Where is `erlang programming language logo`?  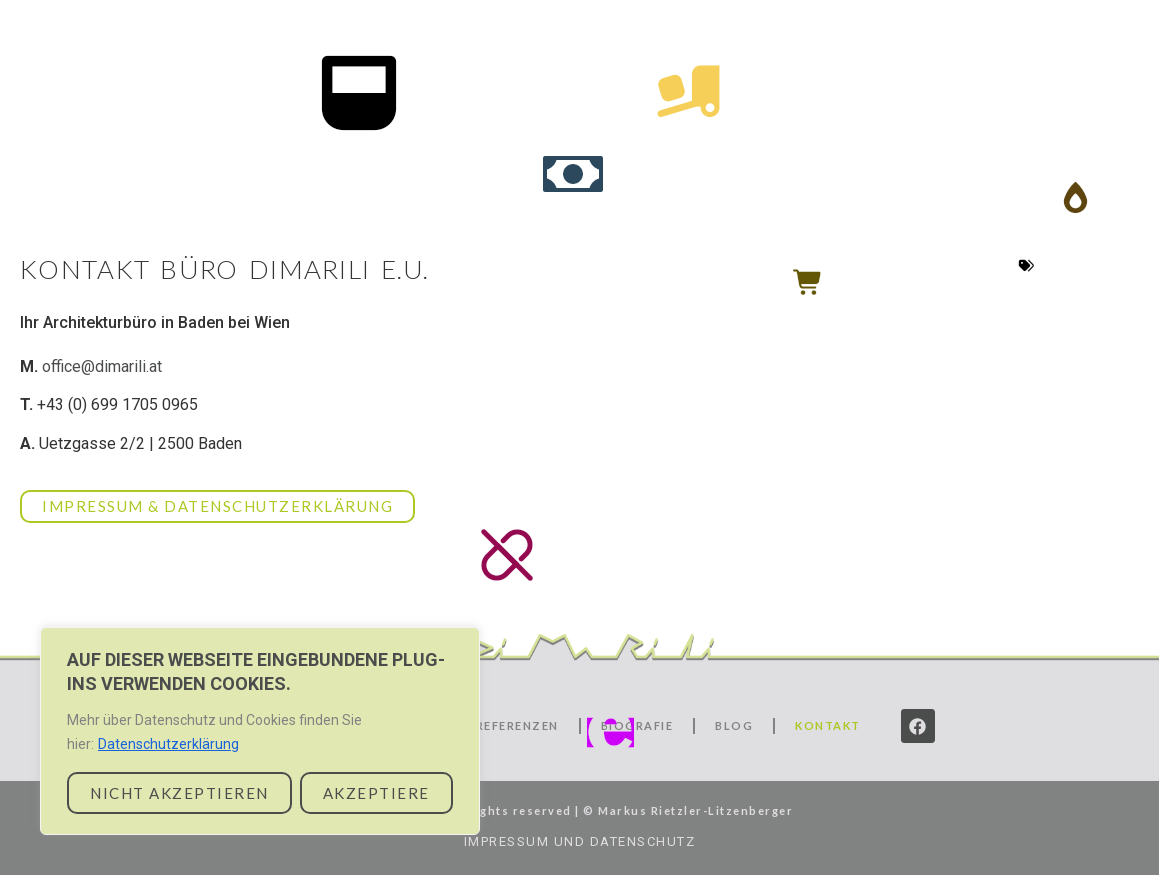 erlang programming language logo is located at coordinates (610, 732).